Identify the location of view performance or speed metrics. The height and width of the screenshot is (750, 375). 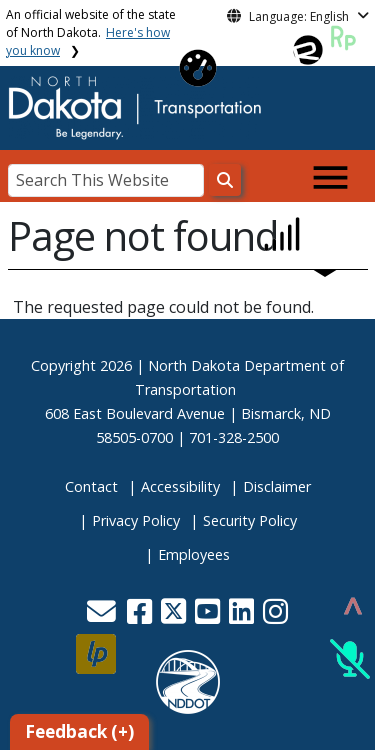
(198, 68).